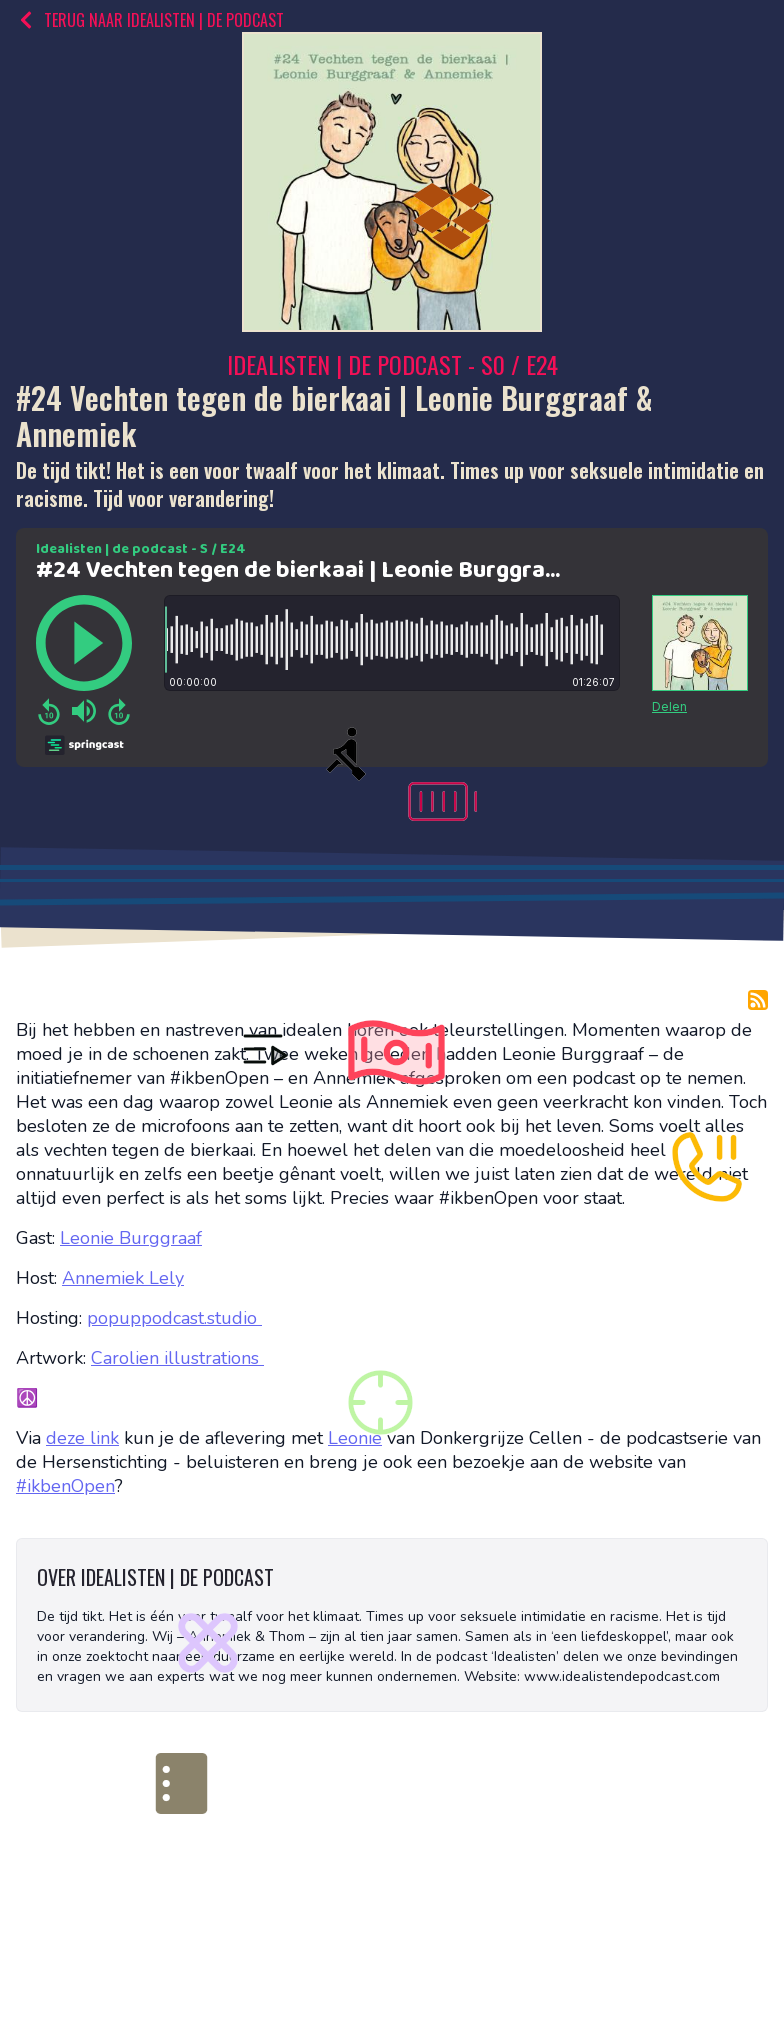  Describe the element at coordinates (708, 1165) in the screenshot. I see `put current call on hold` at that location.